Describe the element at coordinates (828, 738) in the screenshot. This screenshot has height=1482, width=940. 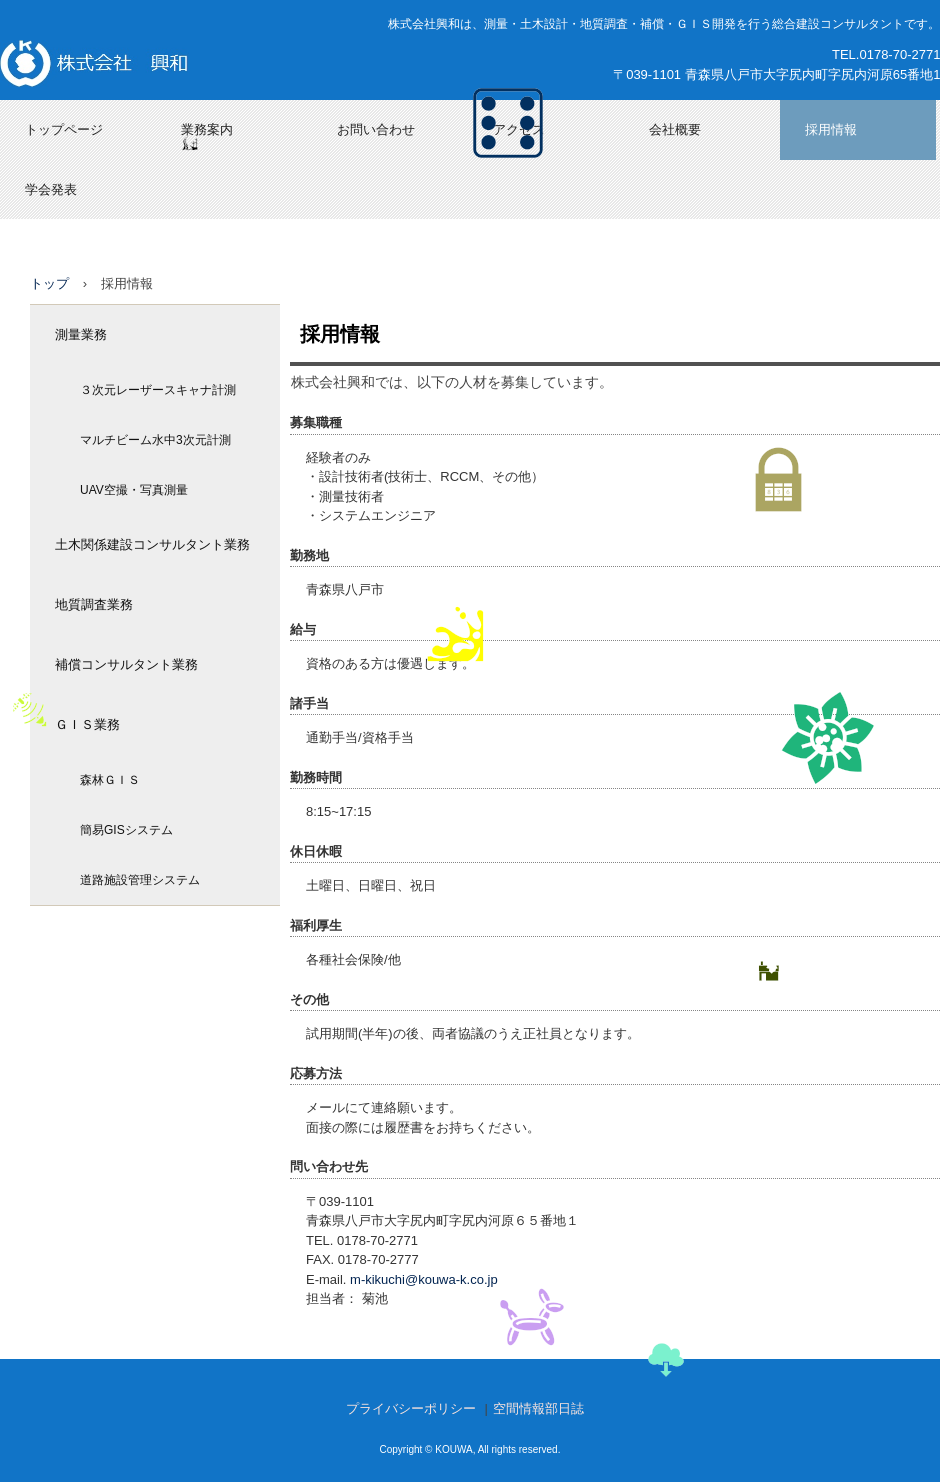
I see `decorative flower element for game UI` at that location.